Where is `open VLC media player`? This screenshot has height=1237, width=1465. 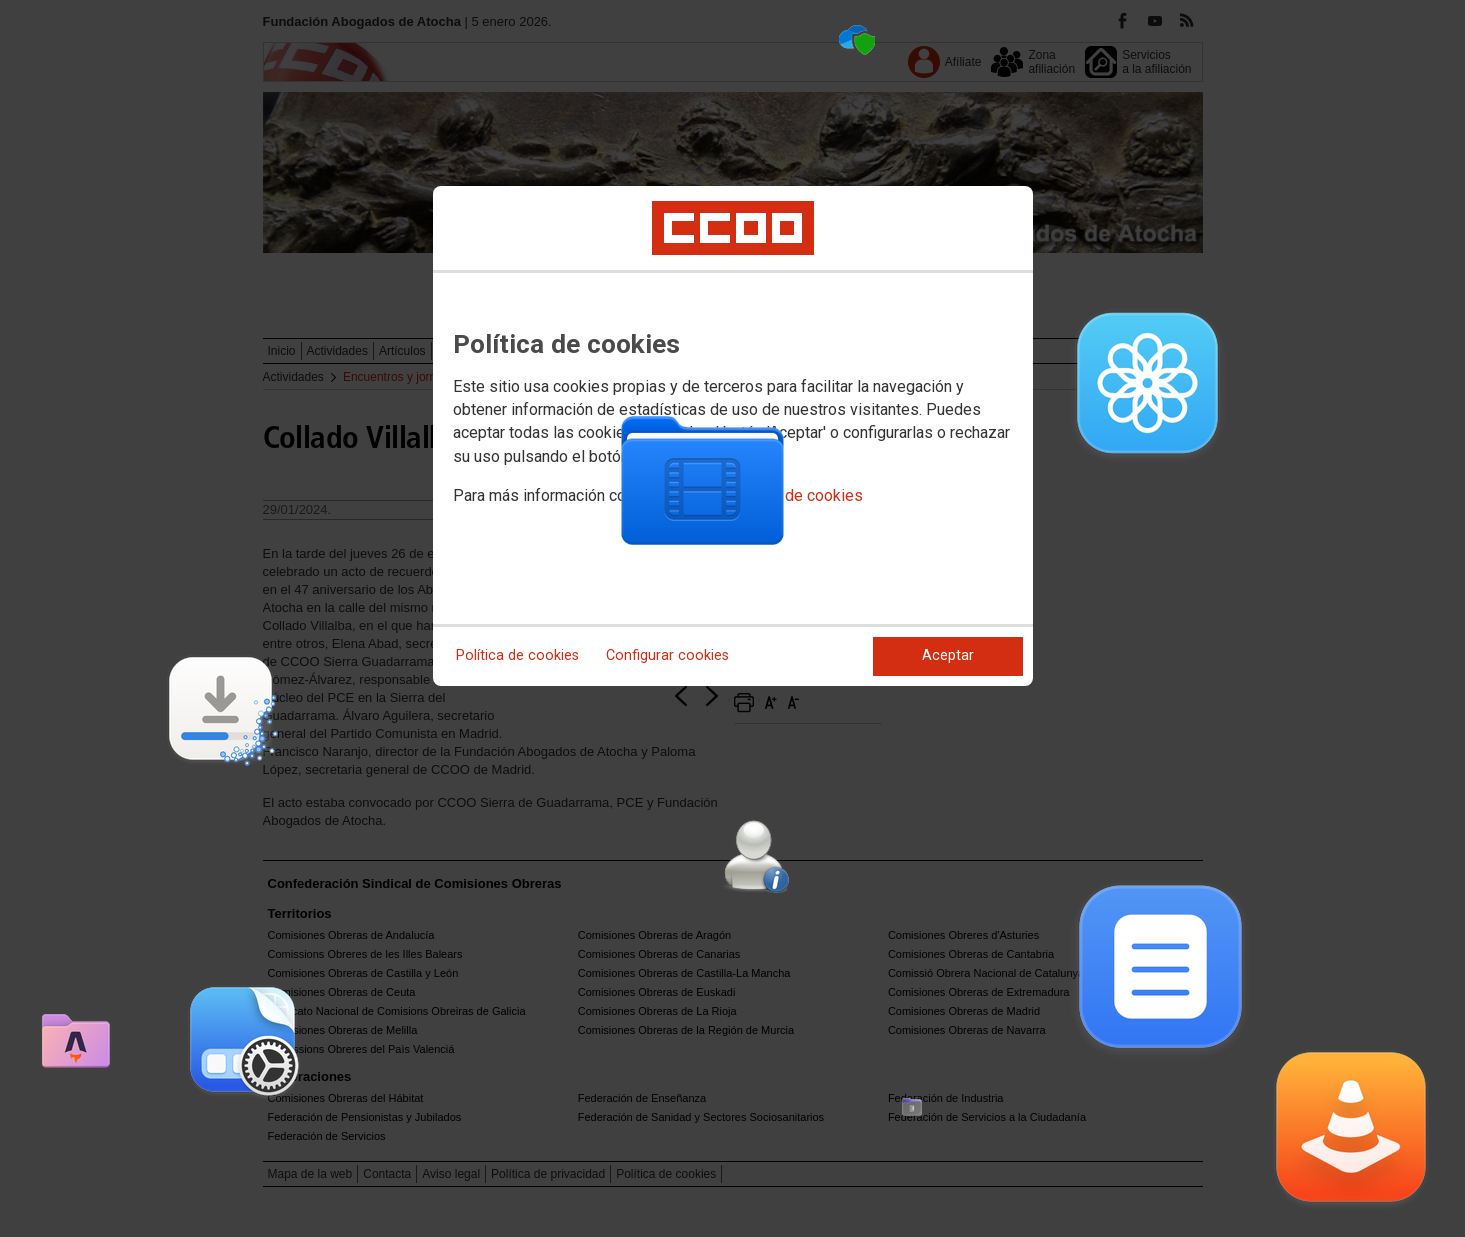 open VLC media player is located at coordinates (1351, 1127).